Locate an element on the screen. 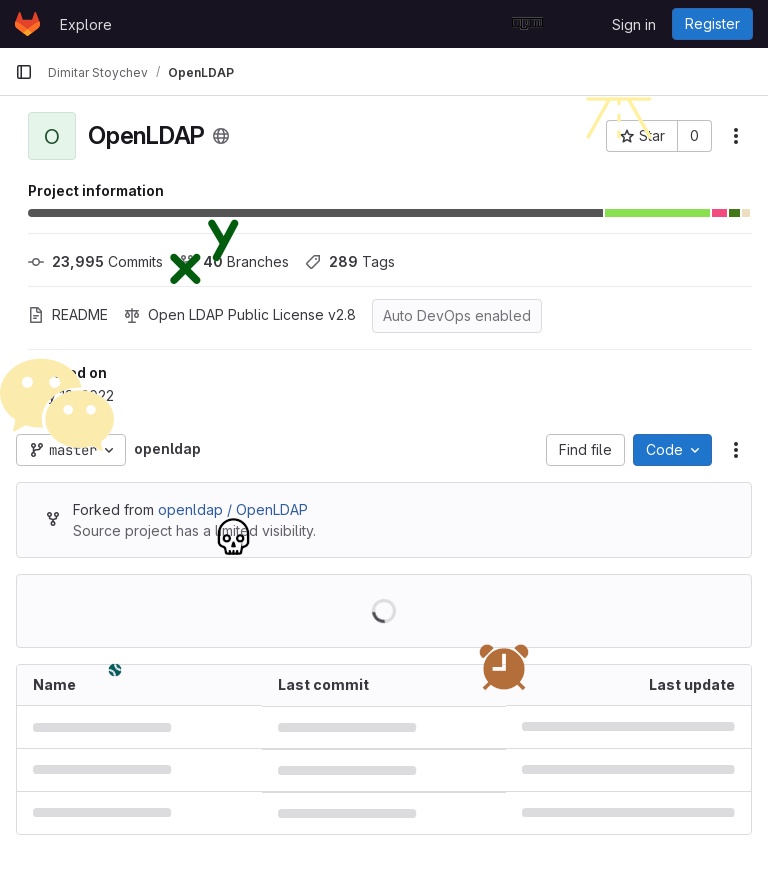  npm package manager logo is located at coordinates (527, 23).